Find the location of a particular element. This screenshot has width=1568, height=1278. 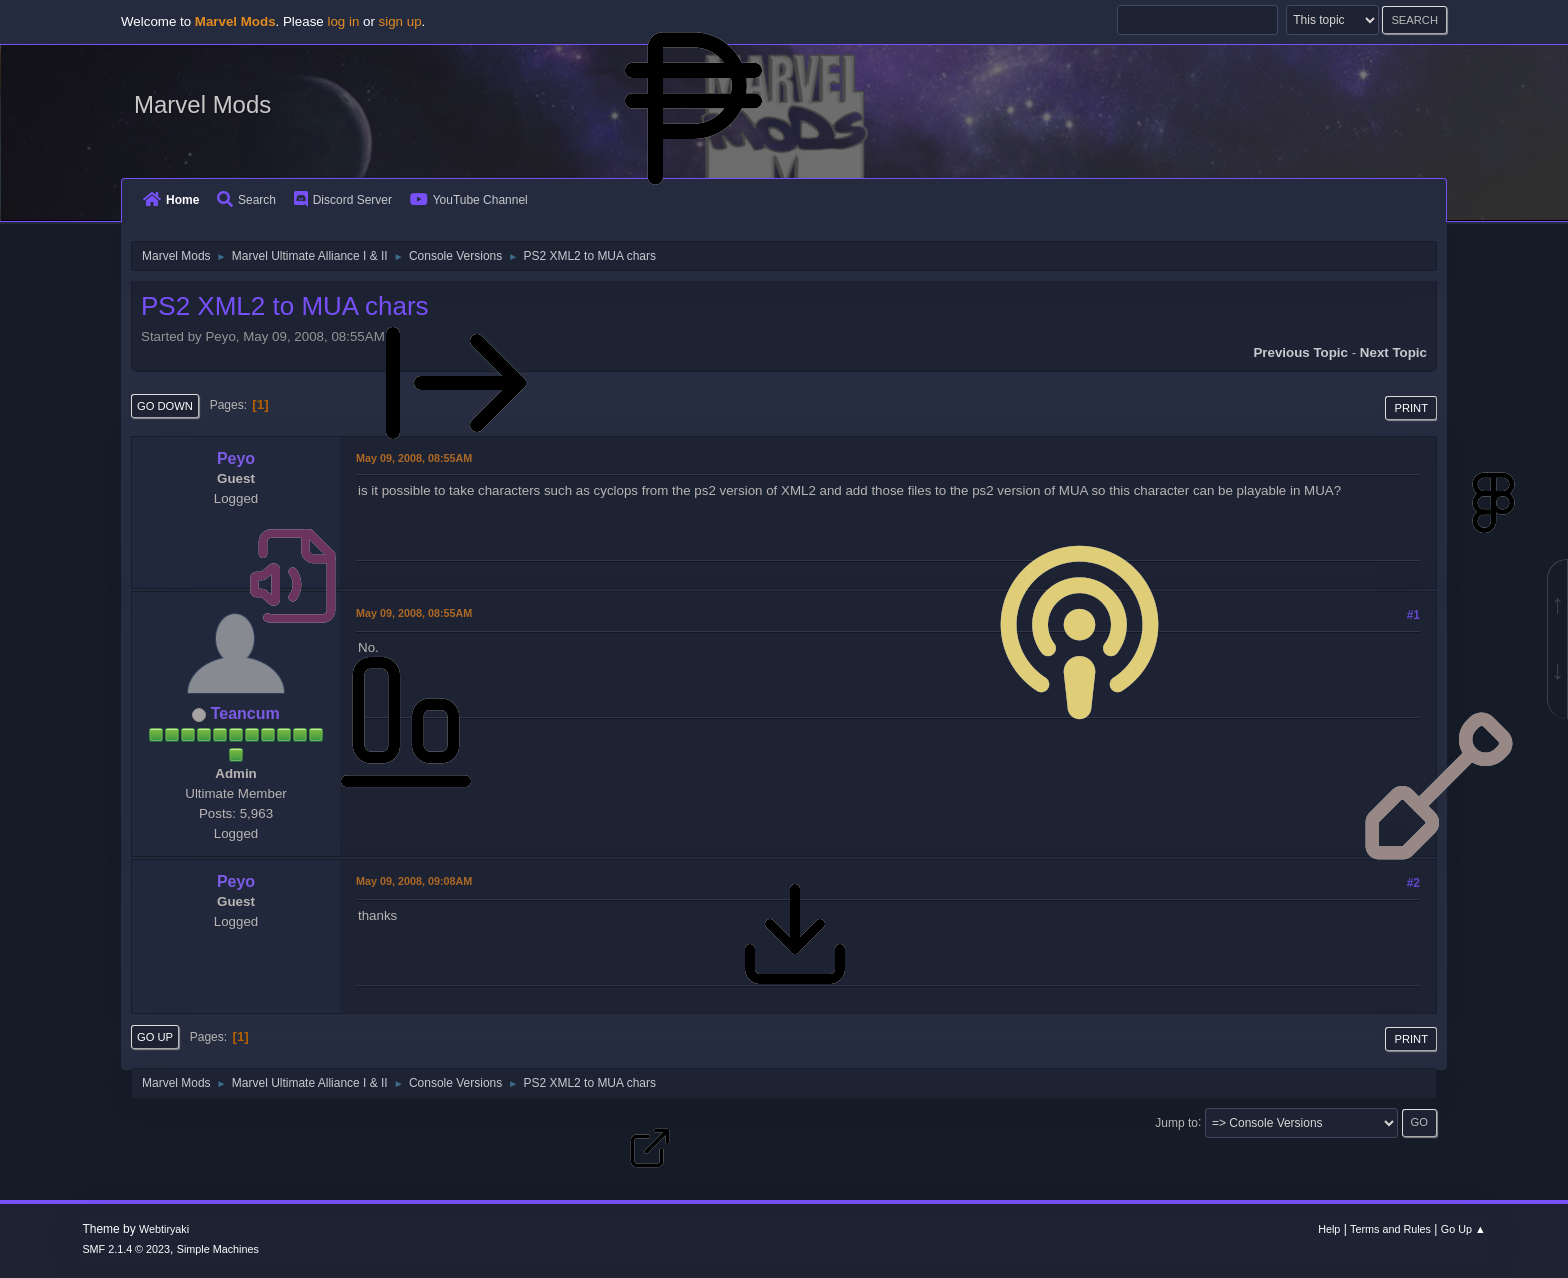

open link in a new tab or window is located at coordinates (650, 1148).